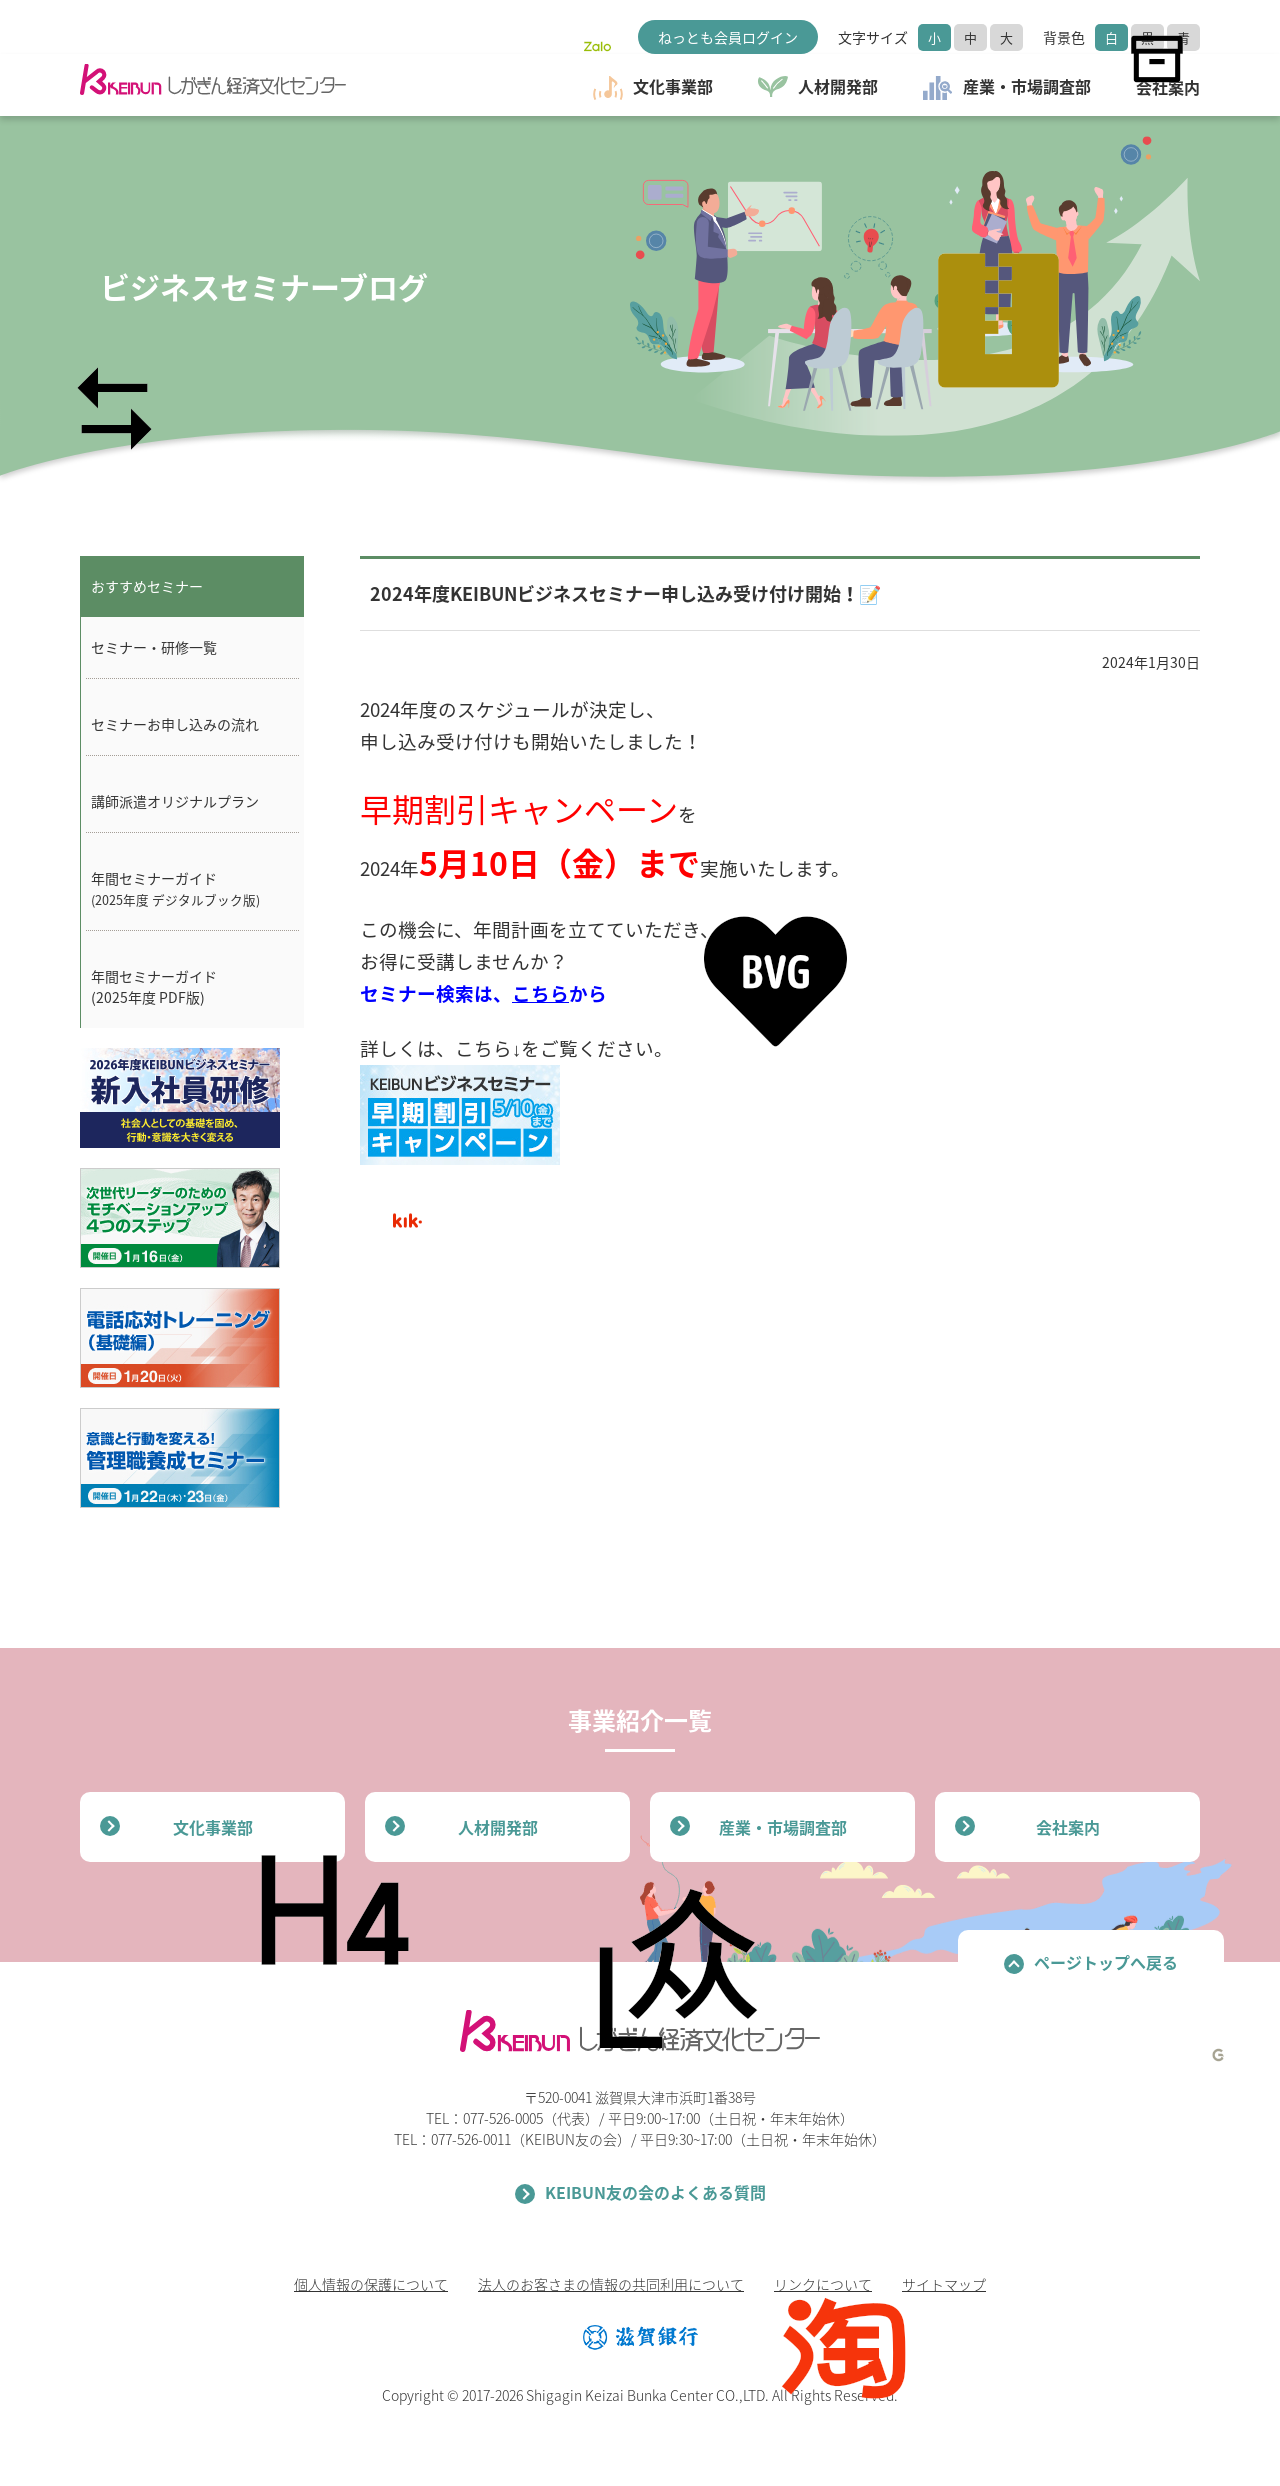  I want to click on switch or swap between two items, so click(114, 408).